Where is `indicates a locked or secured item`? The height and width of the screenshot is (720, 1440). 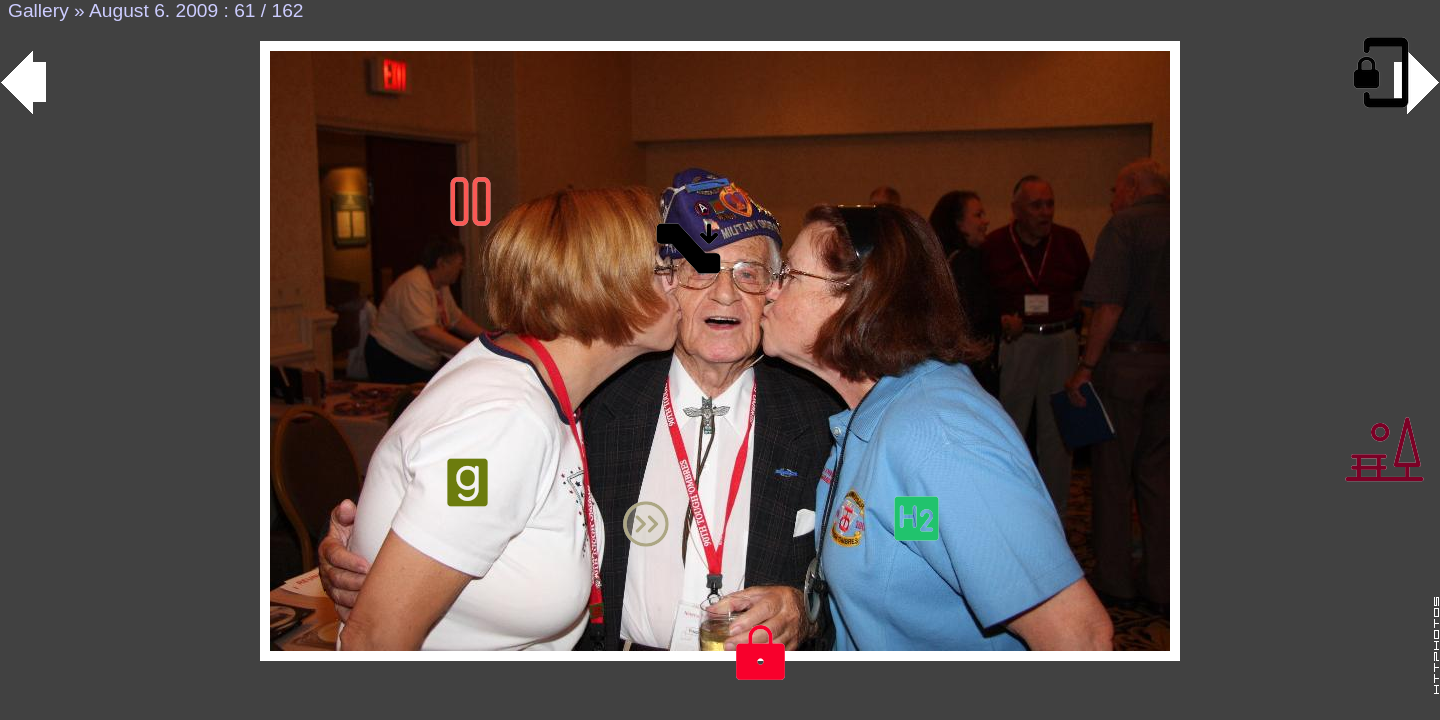 indicates a locked or secured item is located at coordinates (760, 655).